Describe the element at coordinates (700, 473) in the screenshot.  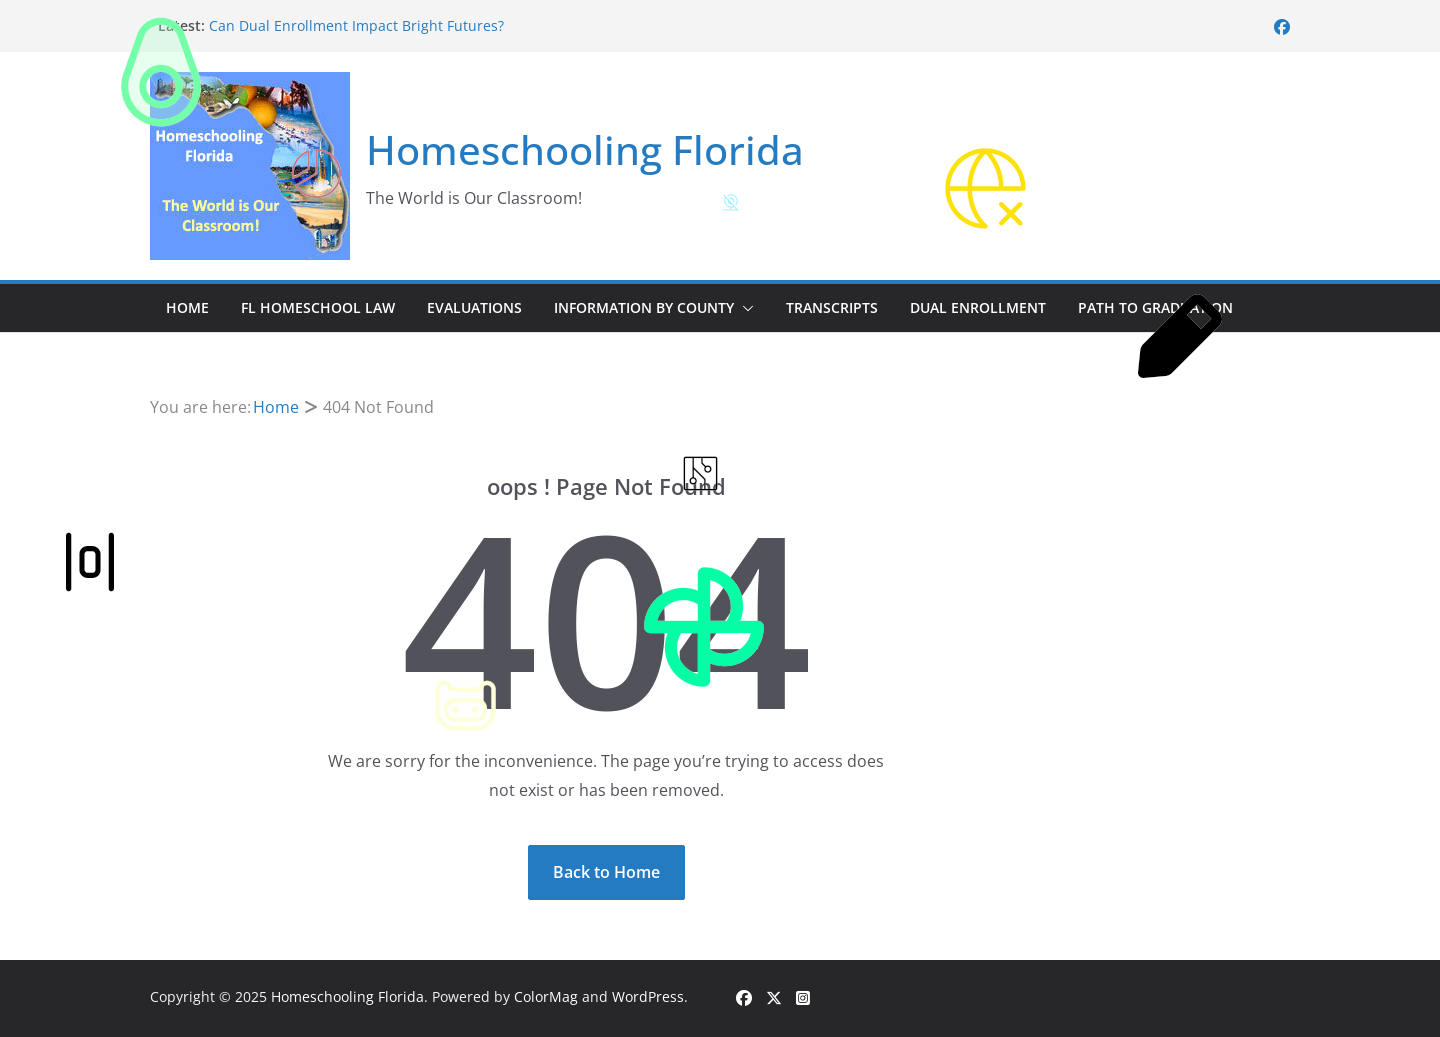
I see `access hardware or circuit settings` at that location.